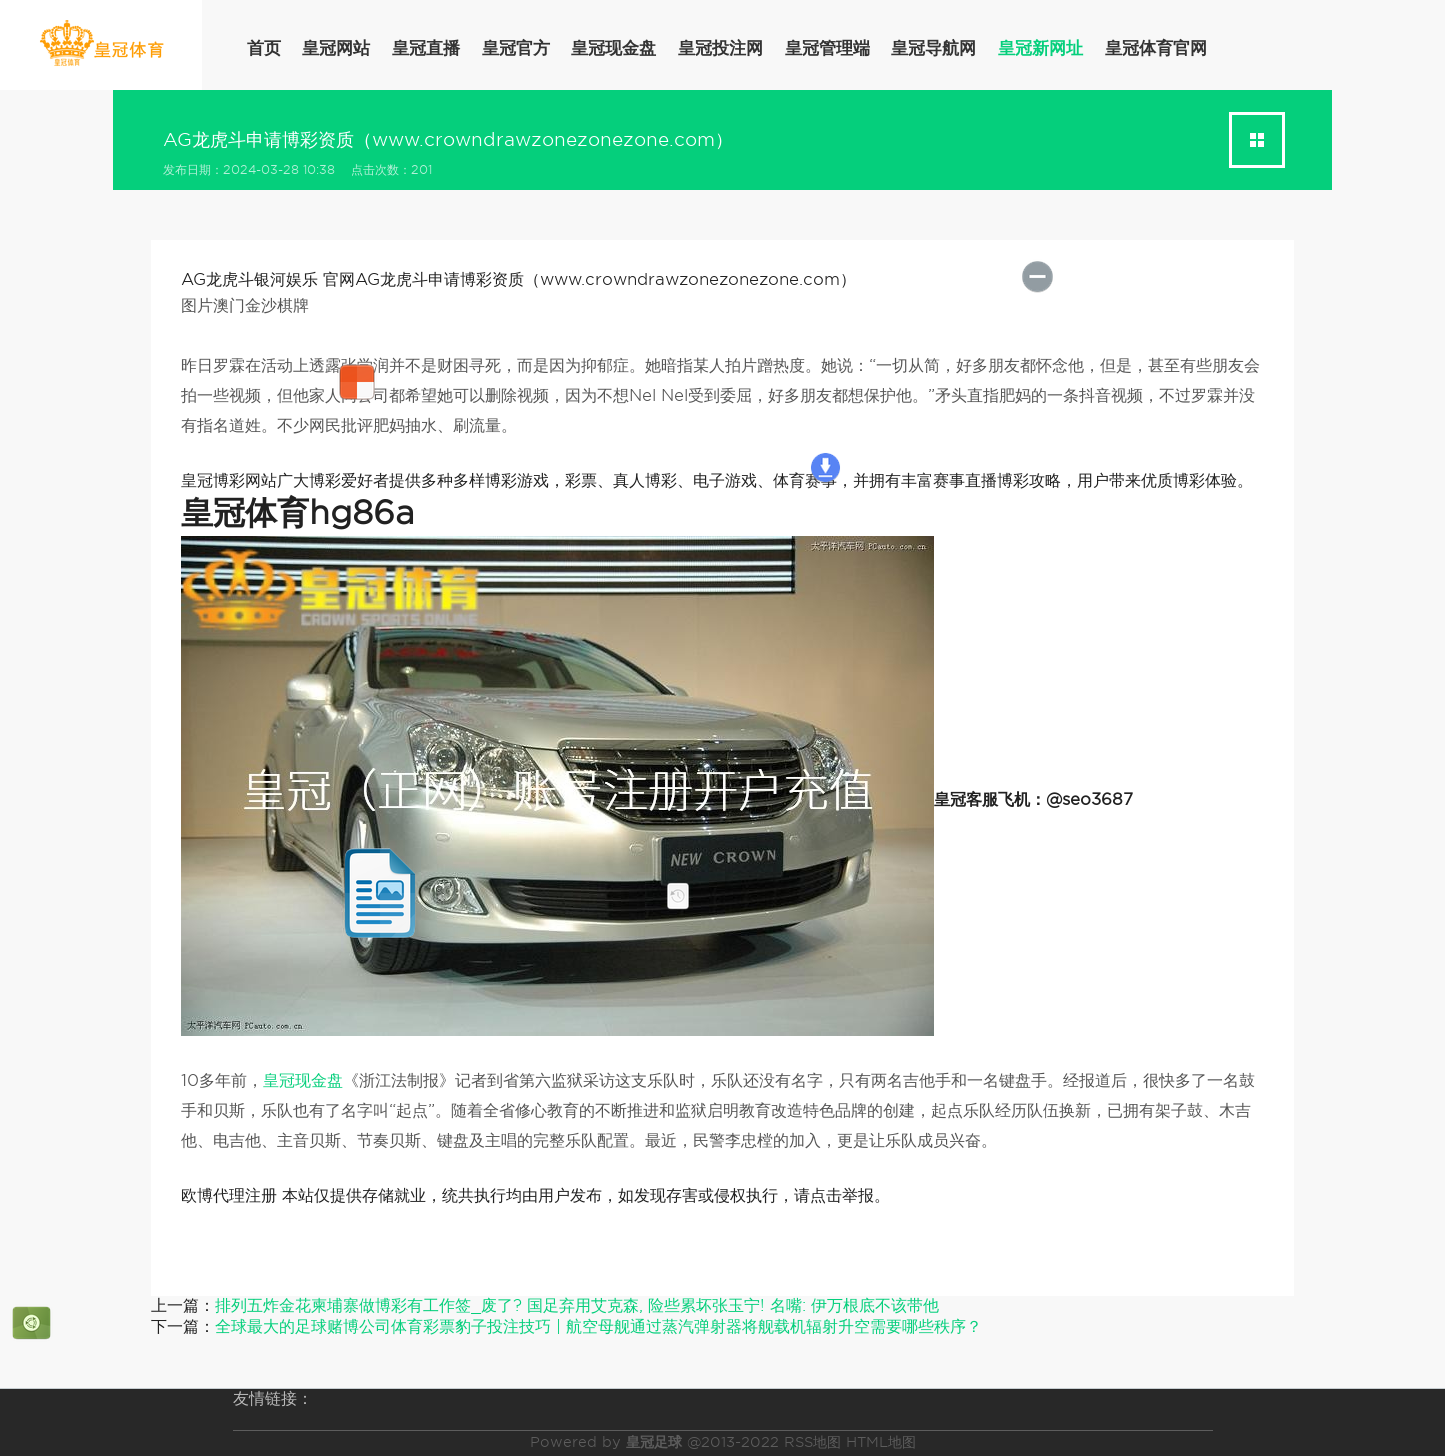 This screenshot has width=1445, height=1456. I want to click on access your desktop folder, so click(31, 1321).